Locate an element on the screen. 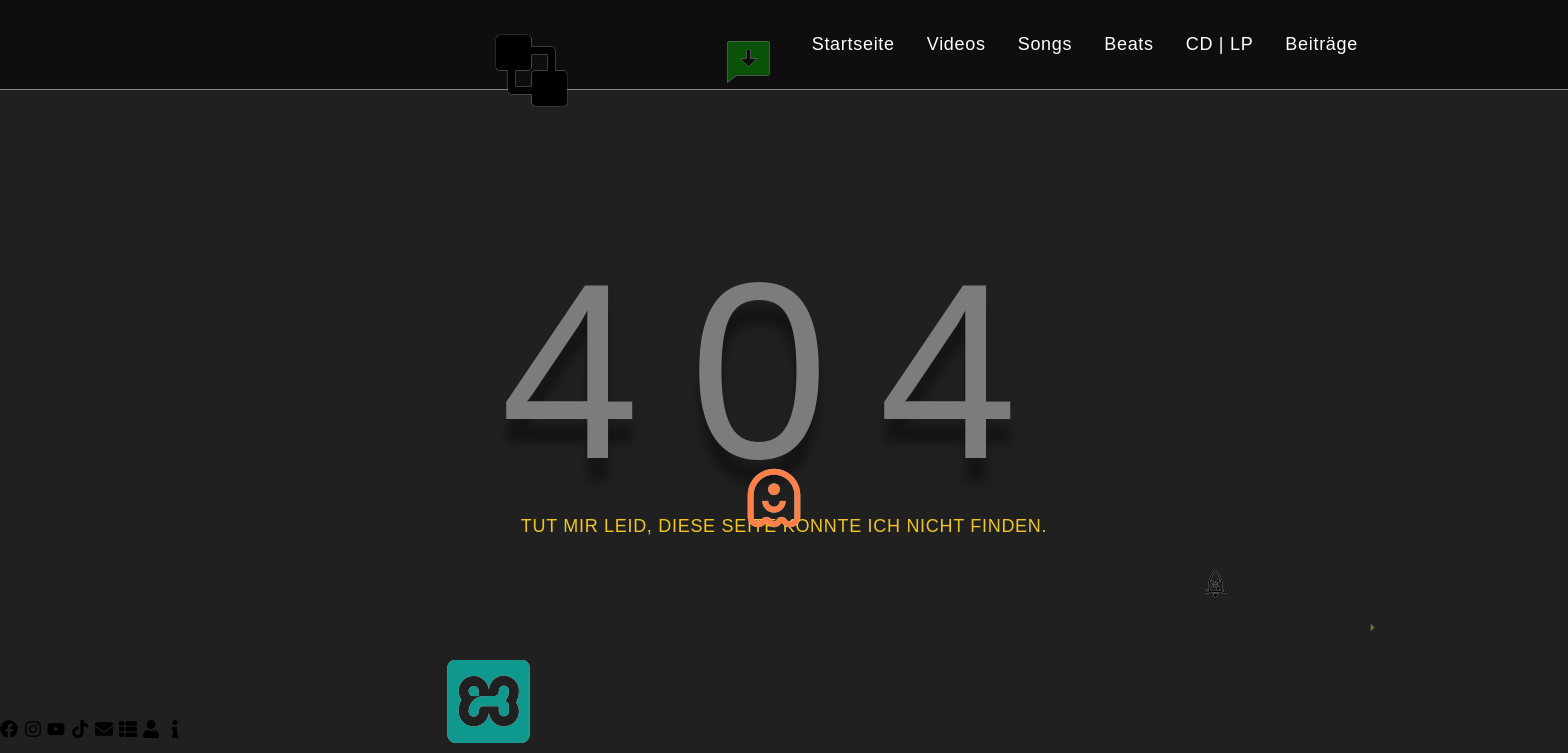 This screenshot has height=753, width=1568. Apache RocketMQ logo is located at coordinates (1215, 583).